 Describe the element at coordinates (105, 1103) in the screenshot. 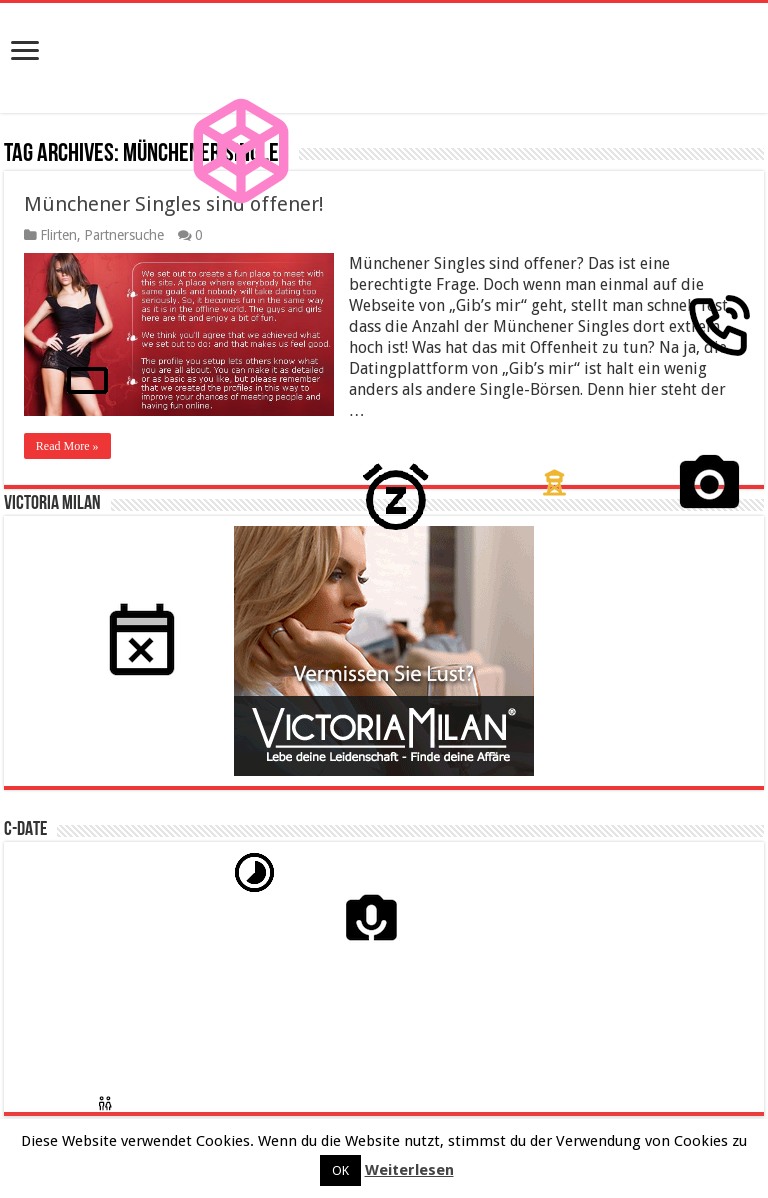

I see `view your friends list` at that location.